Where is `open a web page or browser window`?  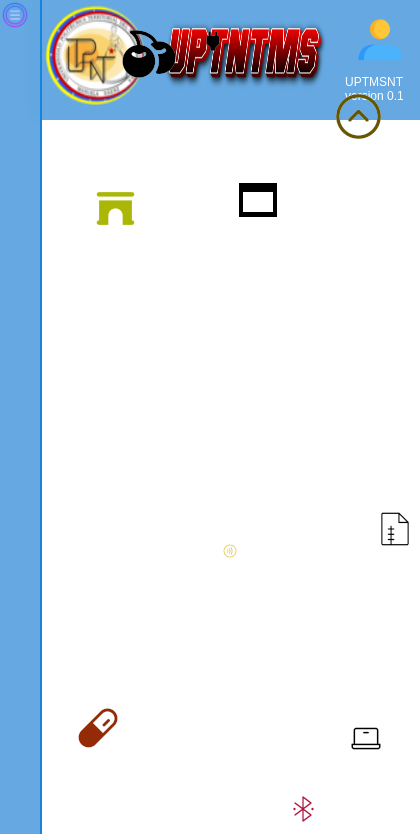 open a web page or browser window is located at coordinates (258, 200).